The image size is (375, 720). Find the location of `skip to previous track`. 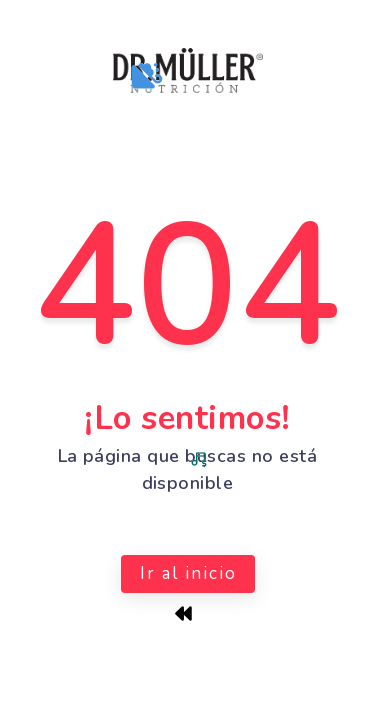

skip to previous track is located at coordinates (184, 613).